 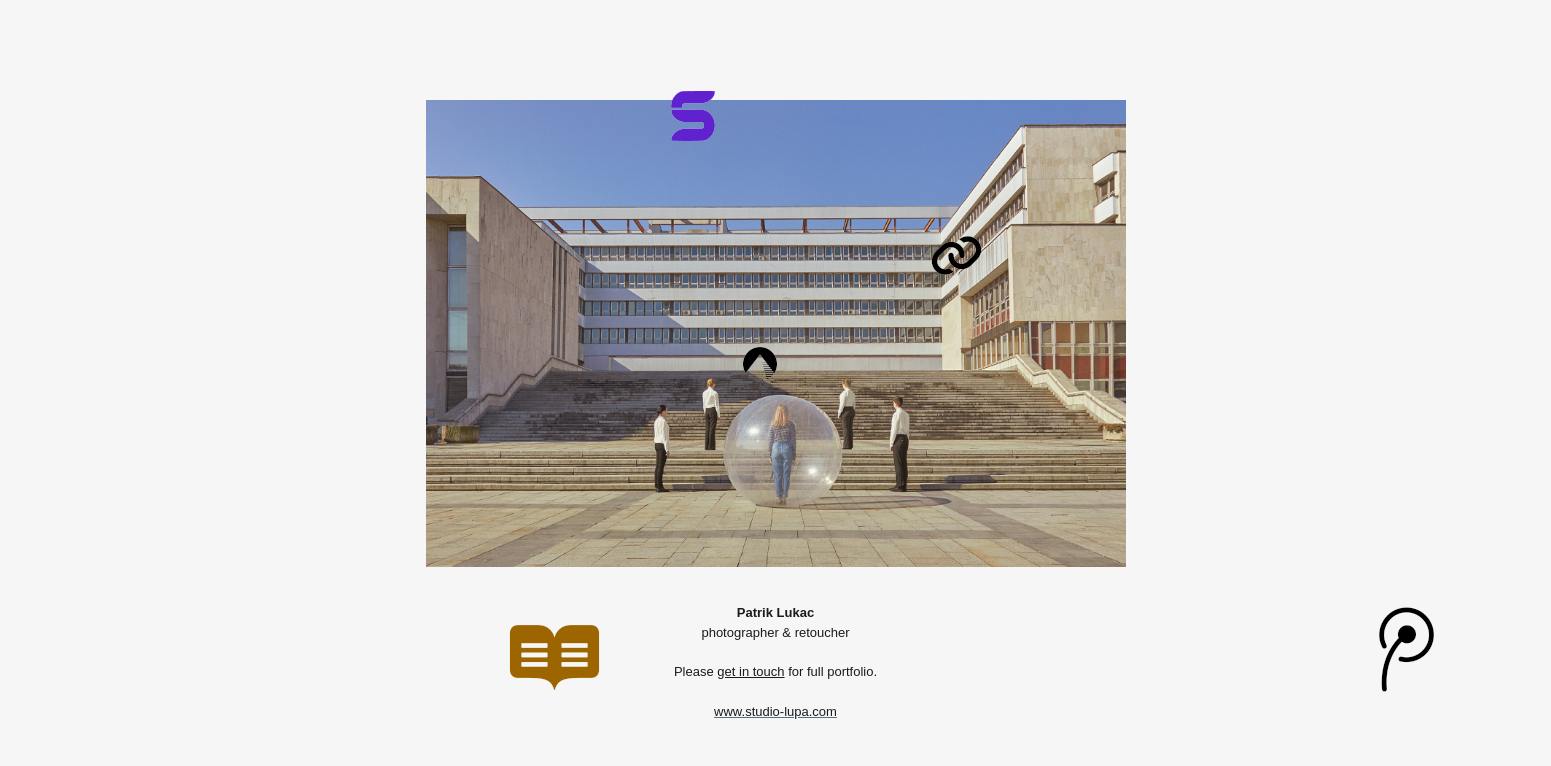 What do you see at coordinates (1406, 649) in the screenshot?
I see `open tencent weibo app` at bounding box center [1406, 649].